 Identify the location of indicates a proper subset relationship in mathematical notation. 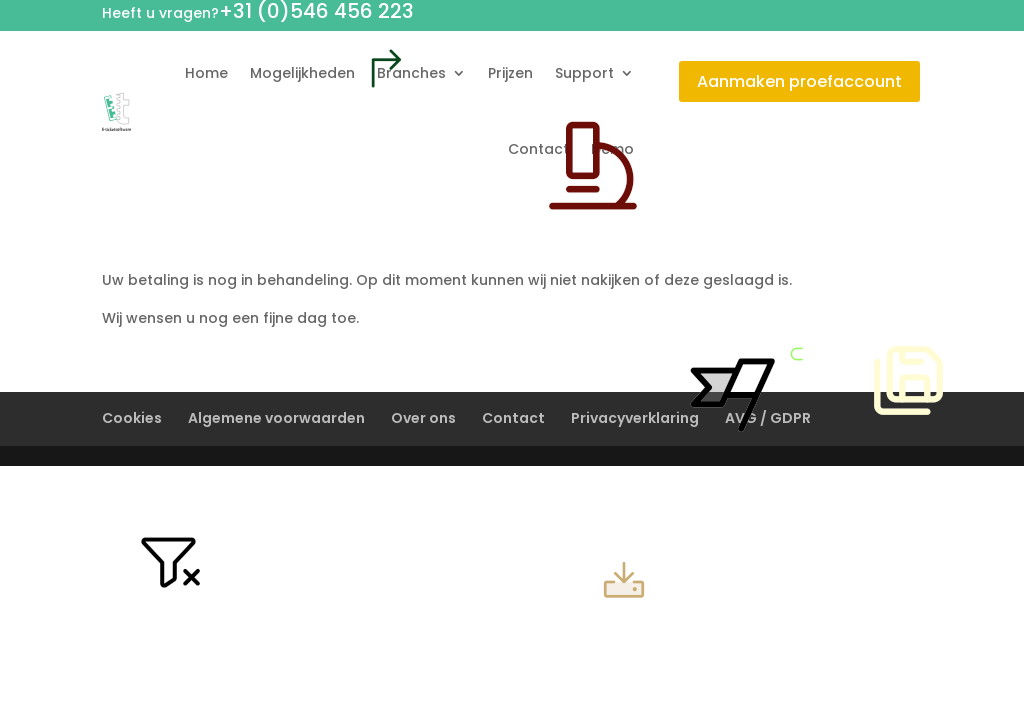
(797, 354).